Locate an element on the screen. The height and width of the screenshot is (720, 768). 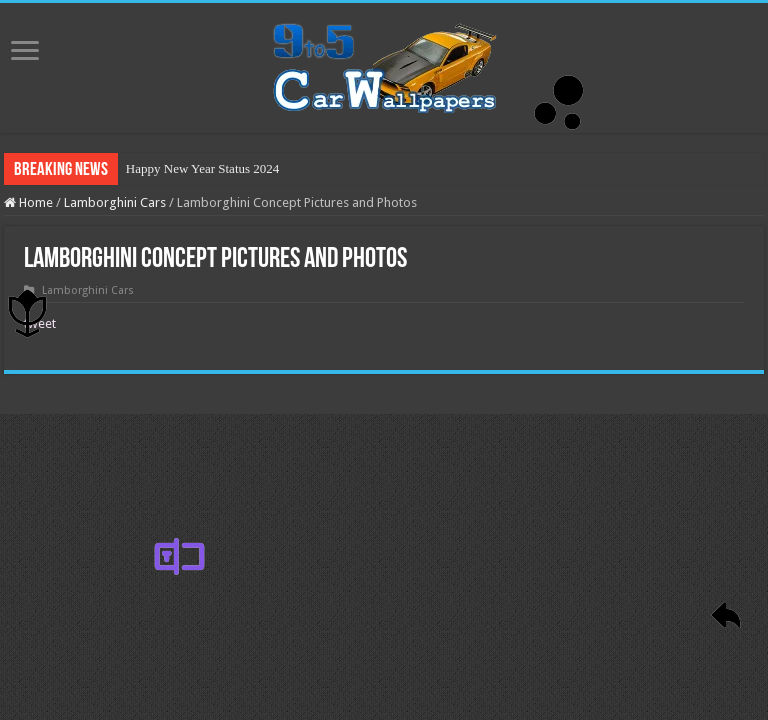
undo the last action is located at coordinates (726, 615).